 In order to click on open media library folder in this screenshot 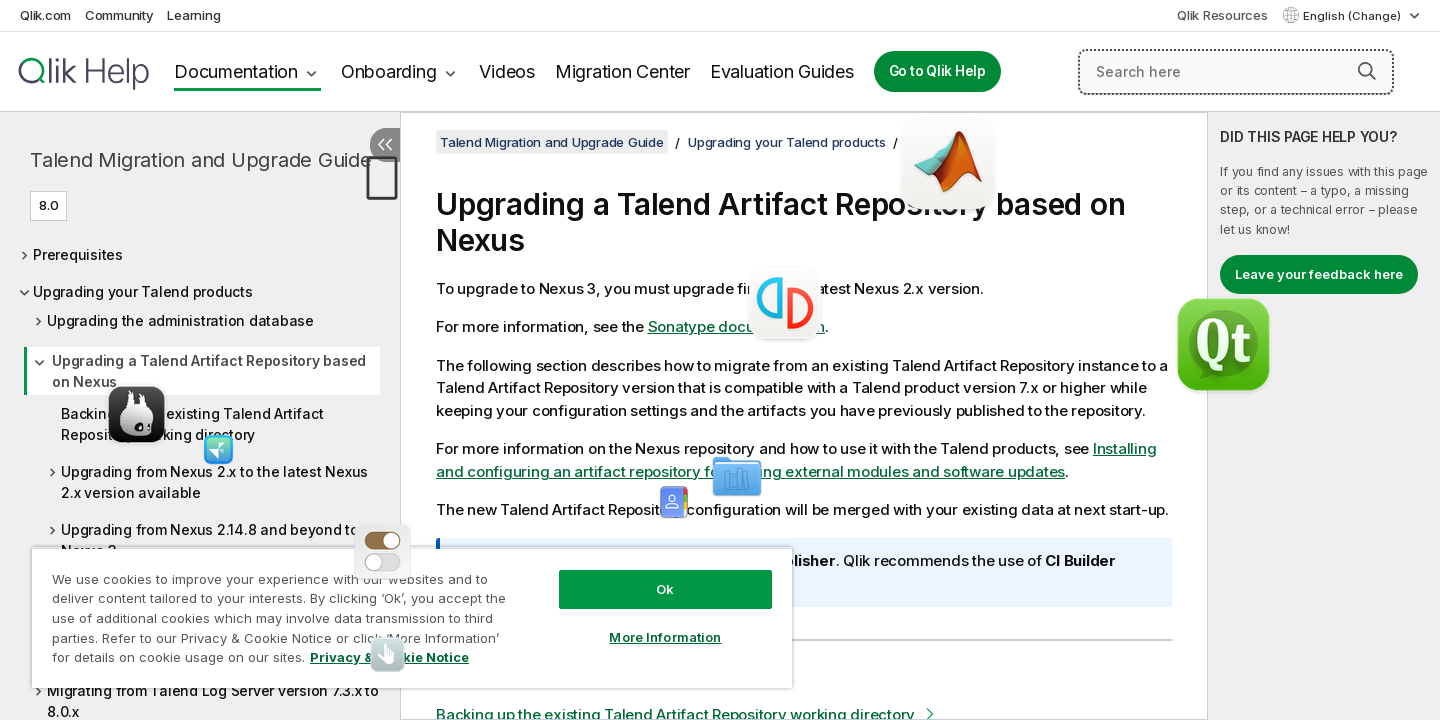, I will do `click(737, 476)`.